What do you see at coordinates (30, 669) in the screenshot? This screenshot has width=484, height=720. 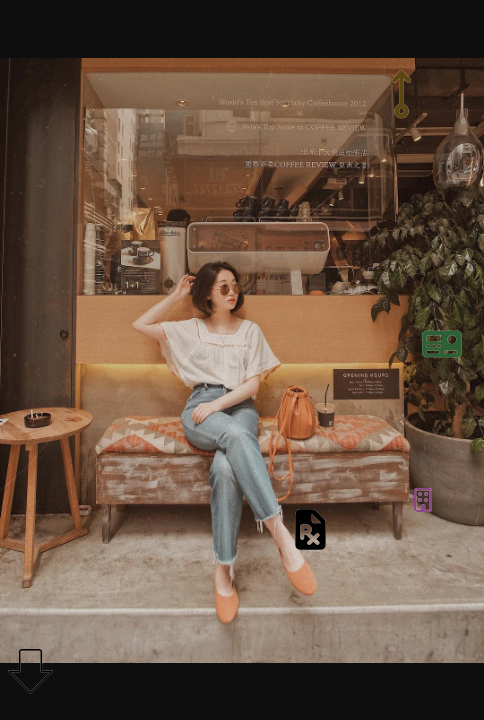 I see `download a file or content` at bounding box center [30, 669].